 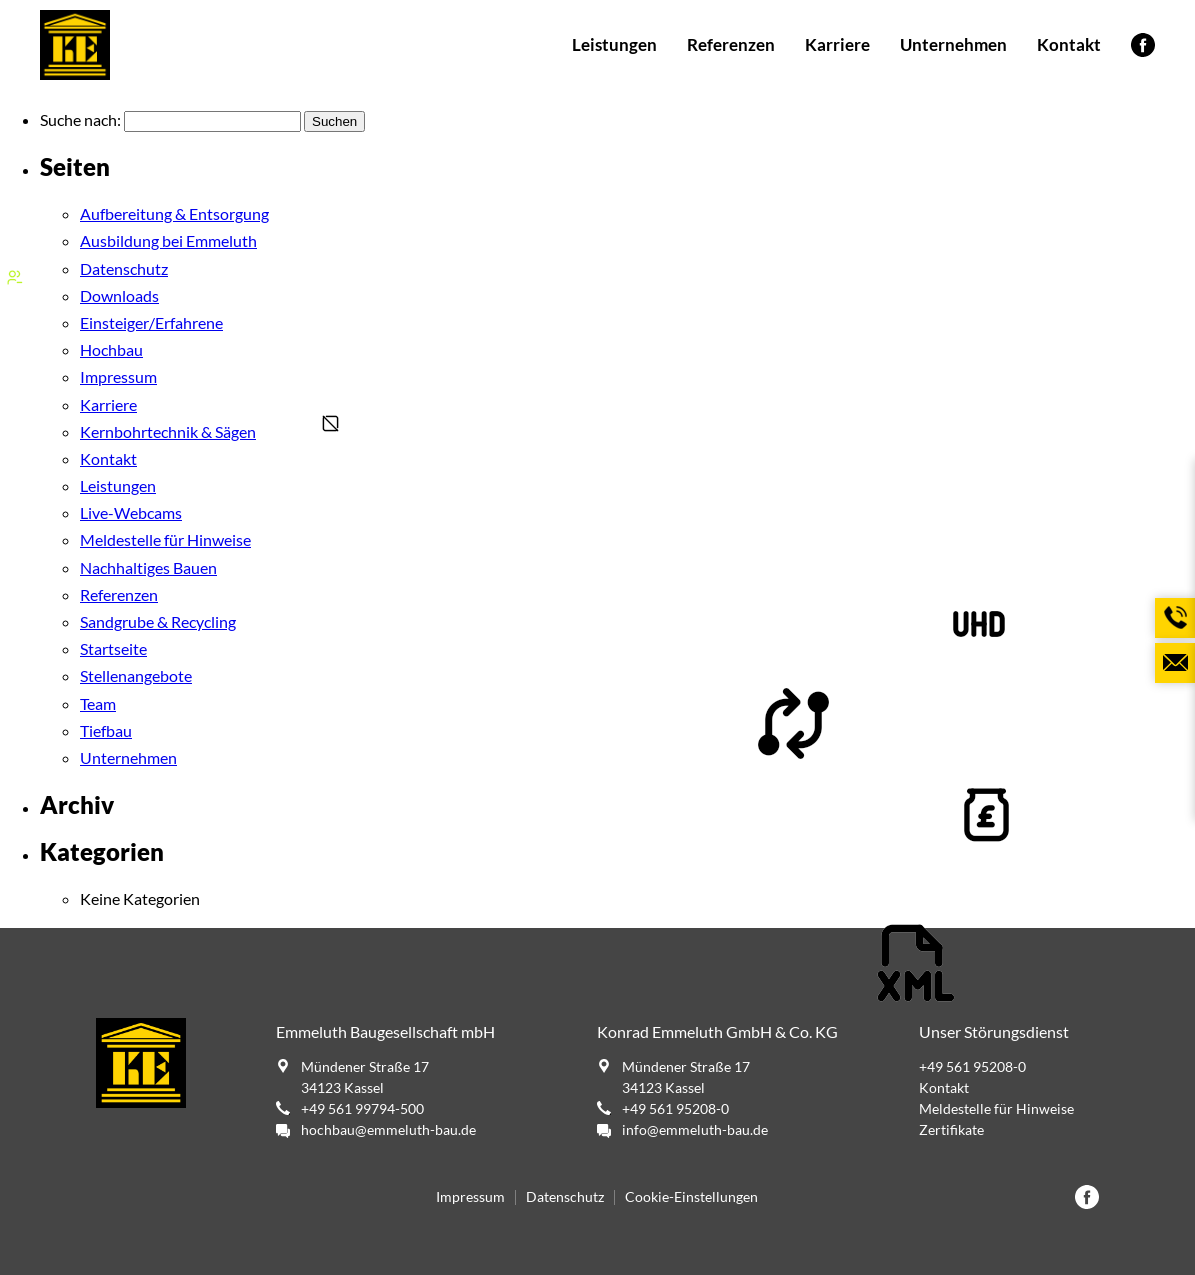 I want to click on swap or exchange items, so click(x=793, y=723).